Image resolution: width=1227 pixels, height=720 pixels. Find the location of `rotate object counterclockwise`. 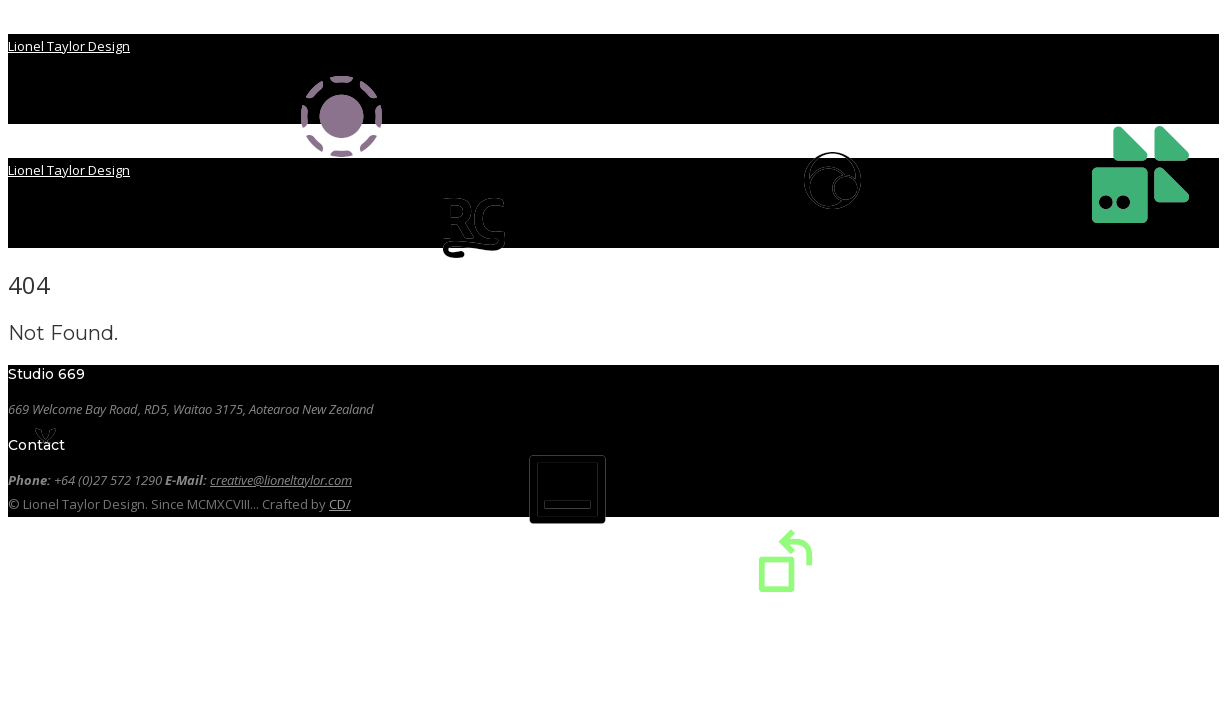

rotate object counterclockwise is located at coordinates (785, 562).